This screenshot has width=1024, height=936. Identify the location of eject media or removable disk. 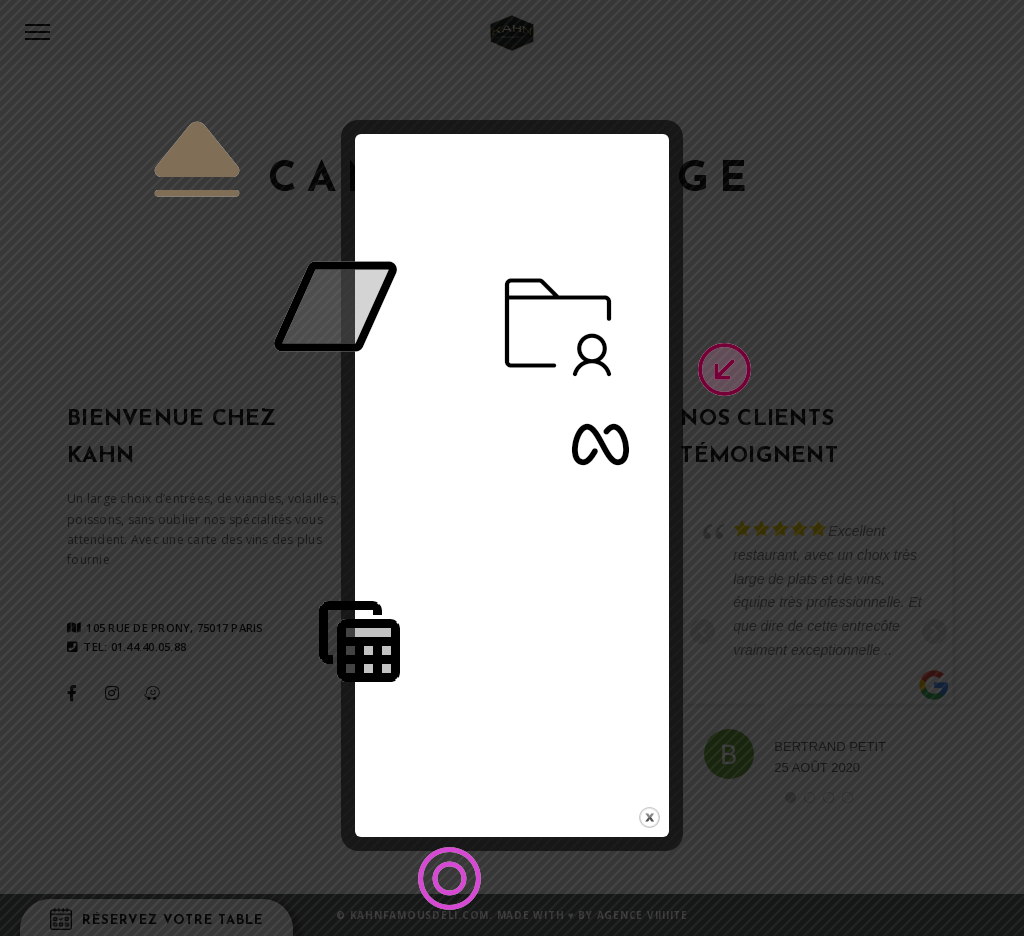
(197, 164).